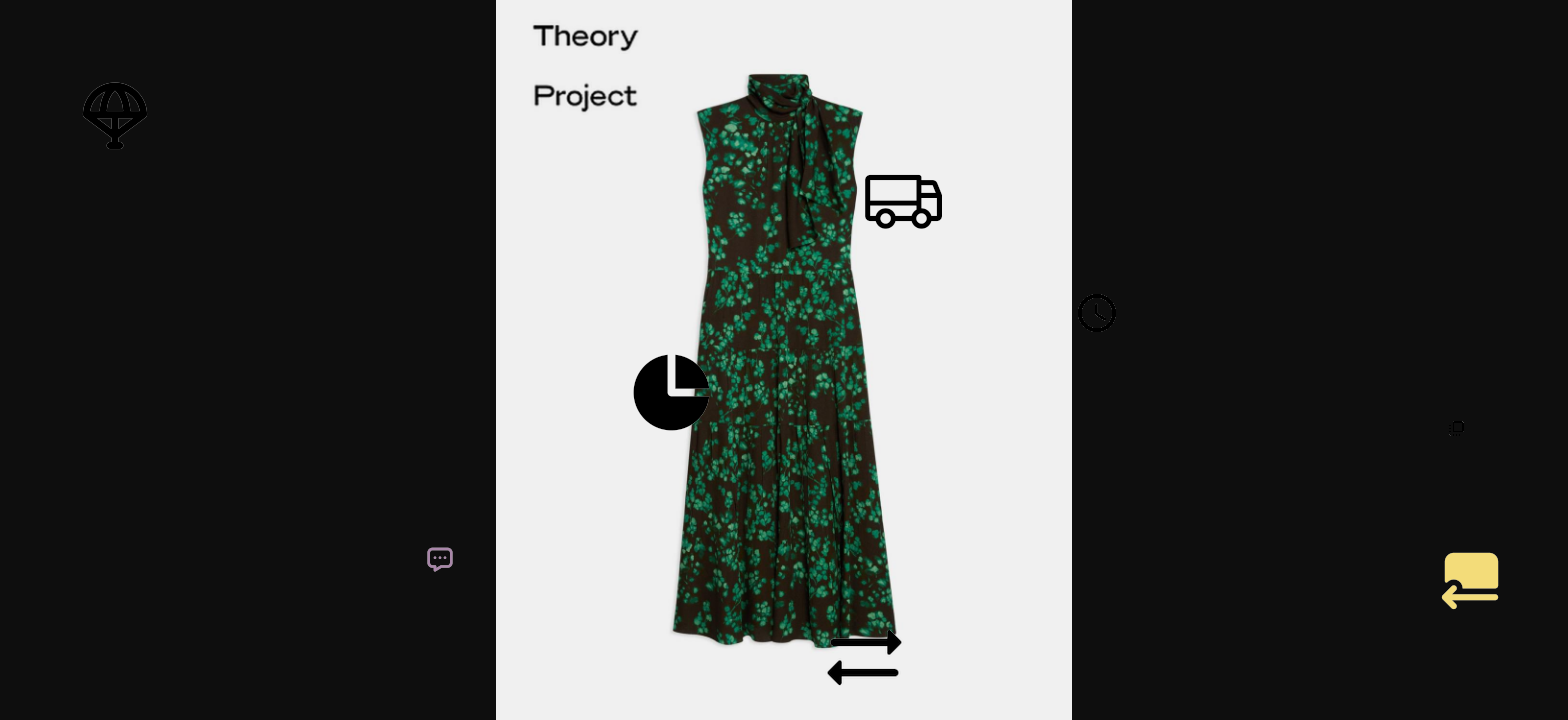 The width and height of the screenshot is (1568, 720). Describe the element at coordinates (1456, 428) in the screenshot. I see `bring window to front` at that location.